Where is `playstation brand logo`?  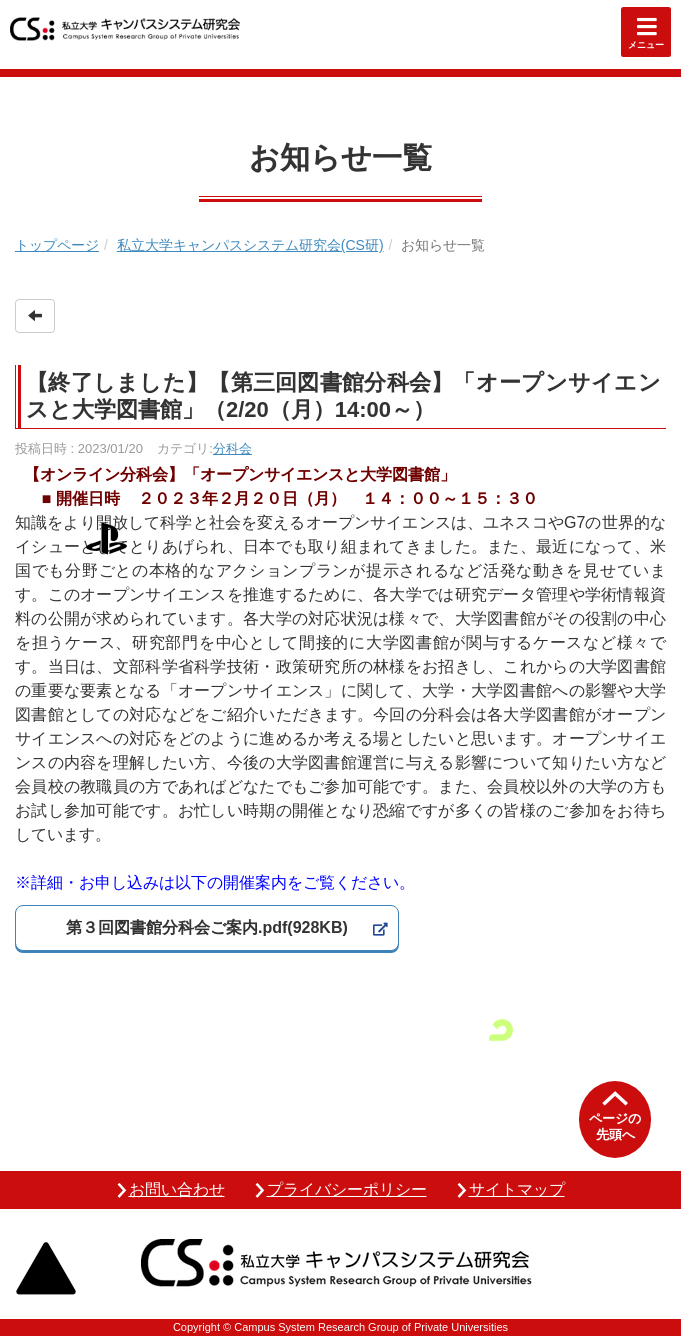 playstation brand logo is located at coordinates (106, 538).